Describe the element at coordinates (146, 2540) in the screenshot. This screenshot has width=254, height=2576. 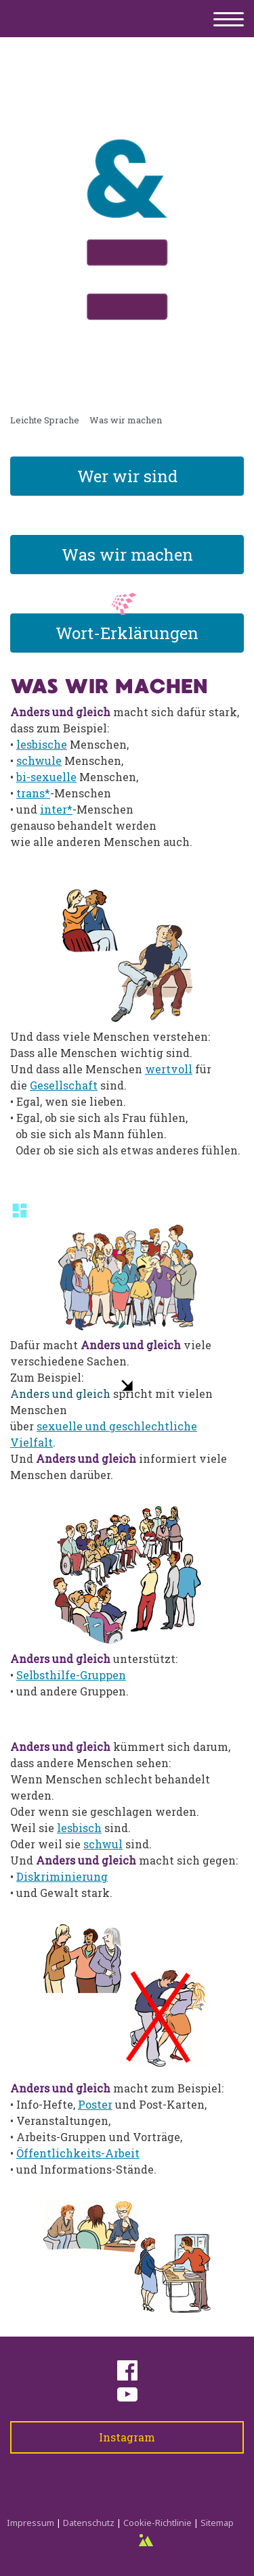
I see `switch to landscape photo mode` at that location.